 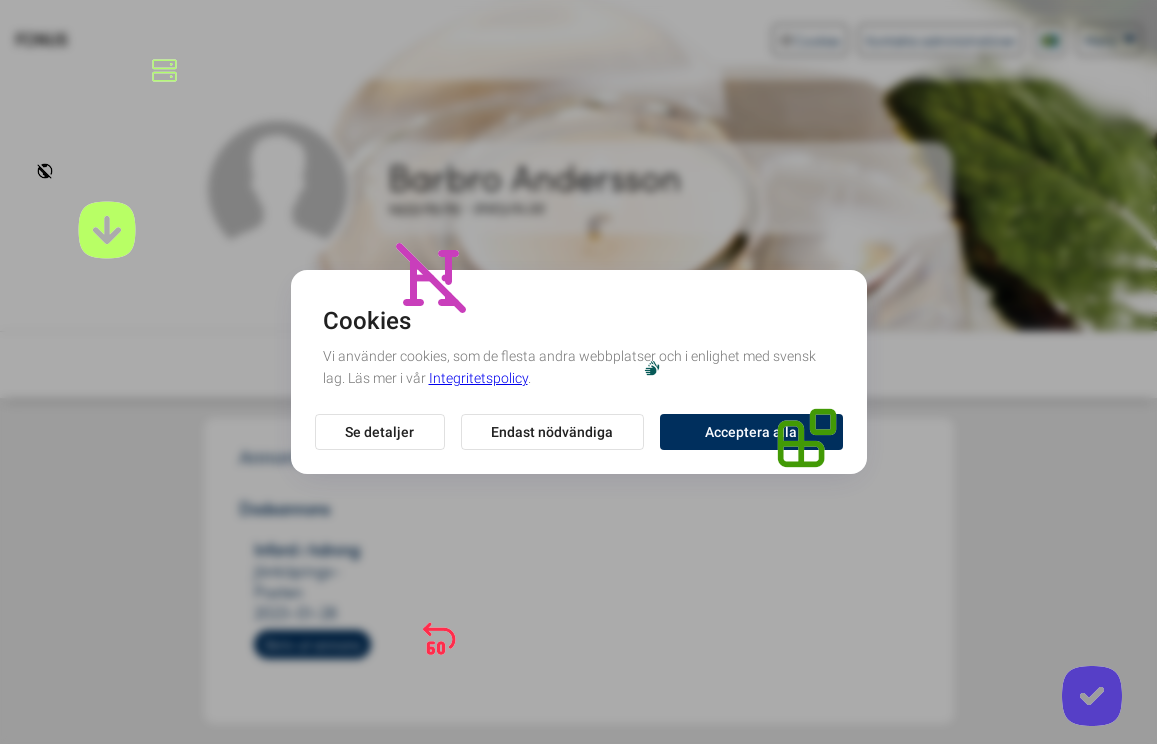 What do you see at coordinates (652, 368) in the screenshot?
I see `access sign language interpretation options` at bounding box center [652, 368].